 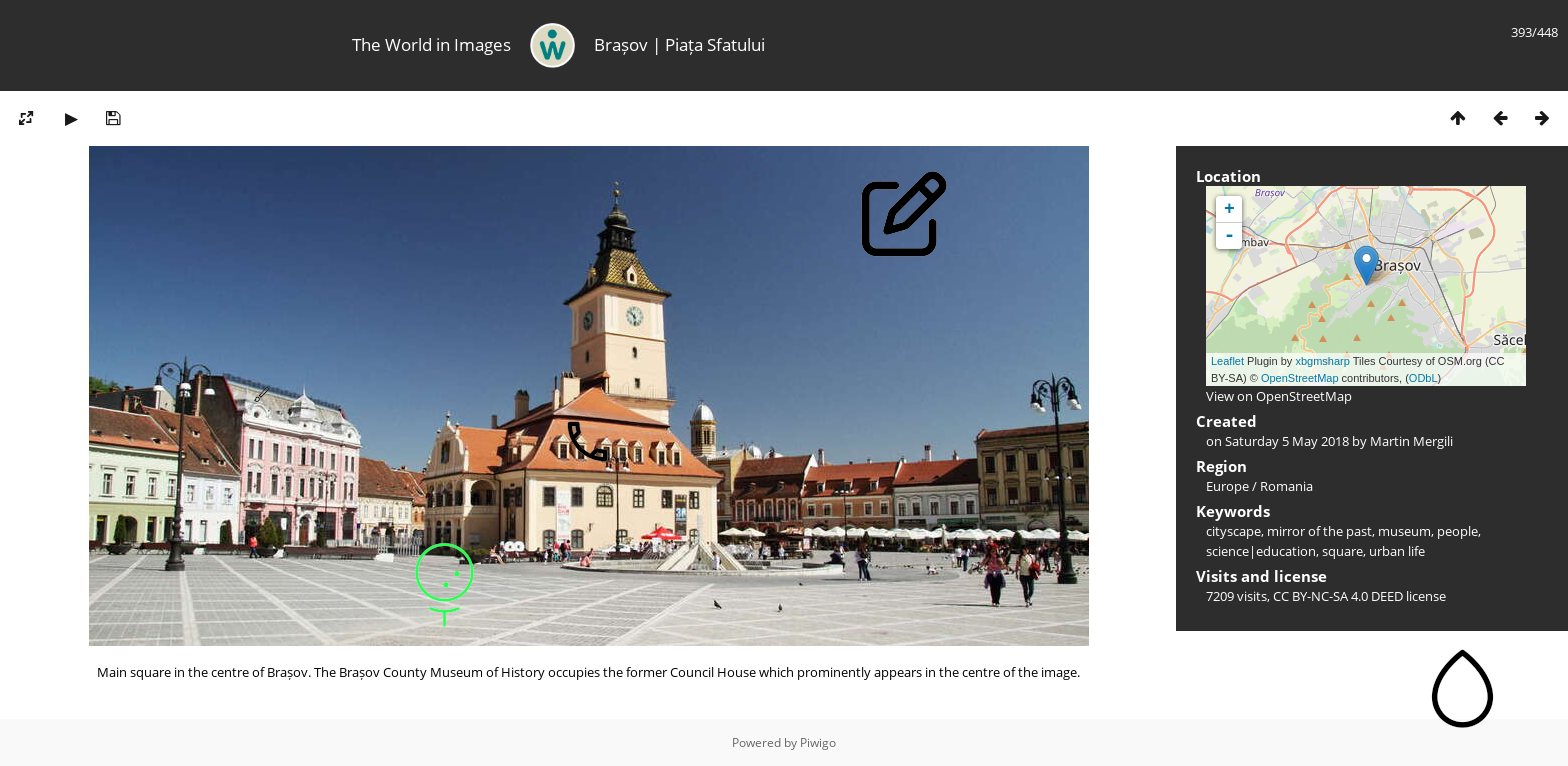 What do you see at coordinates (1462, 691) in the screenshot?
I see `indicates water or liquid-related settings` at bounding box center [1462, 691].